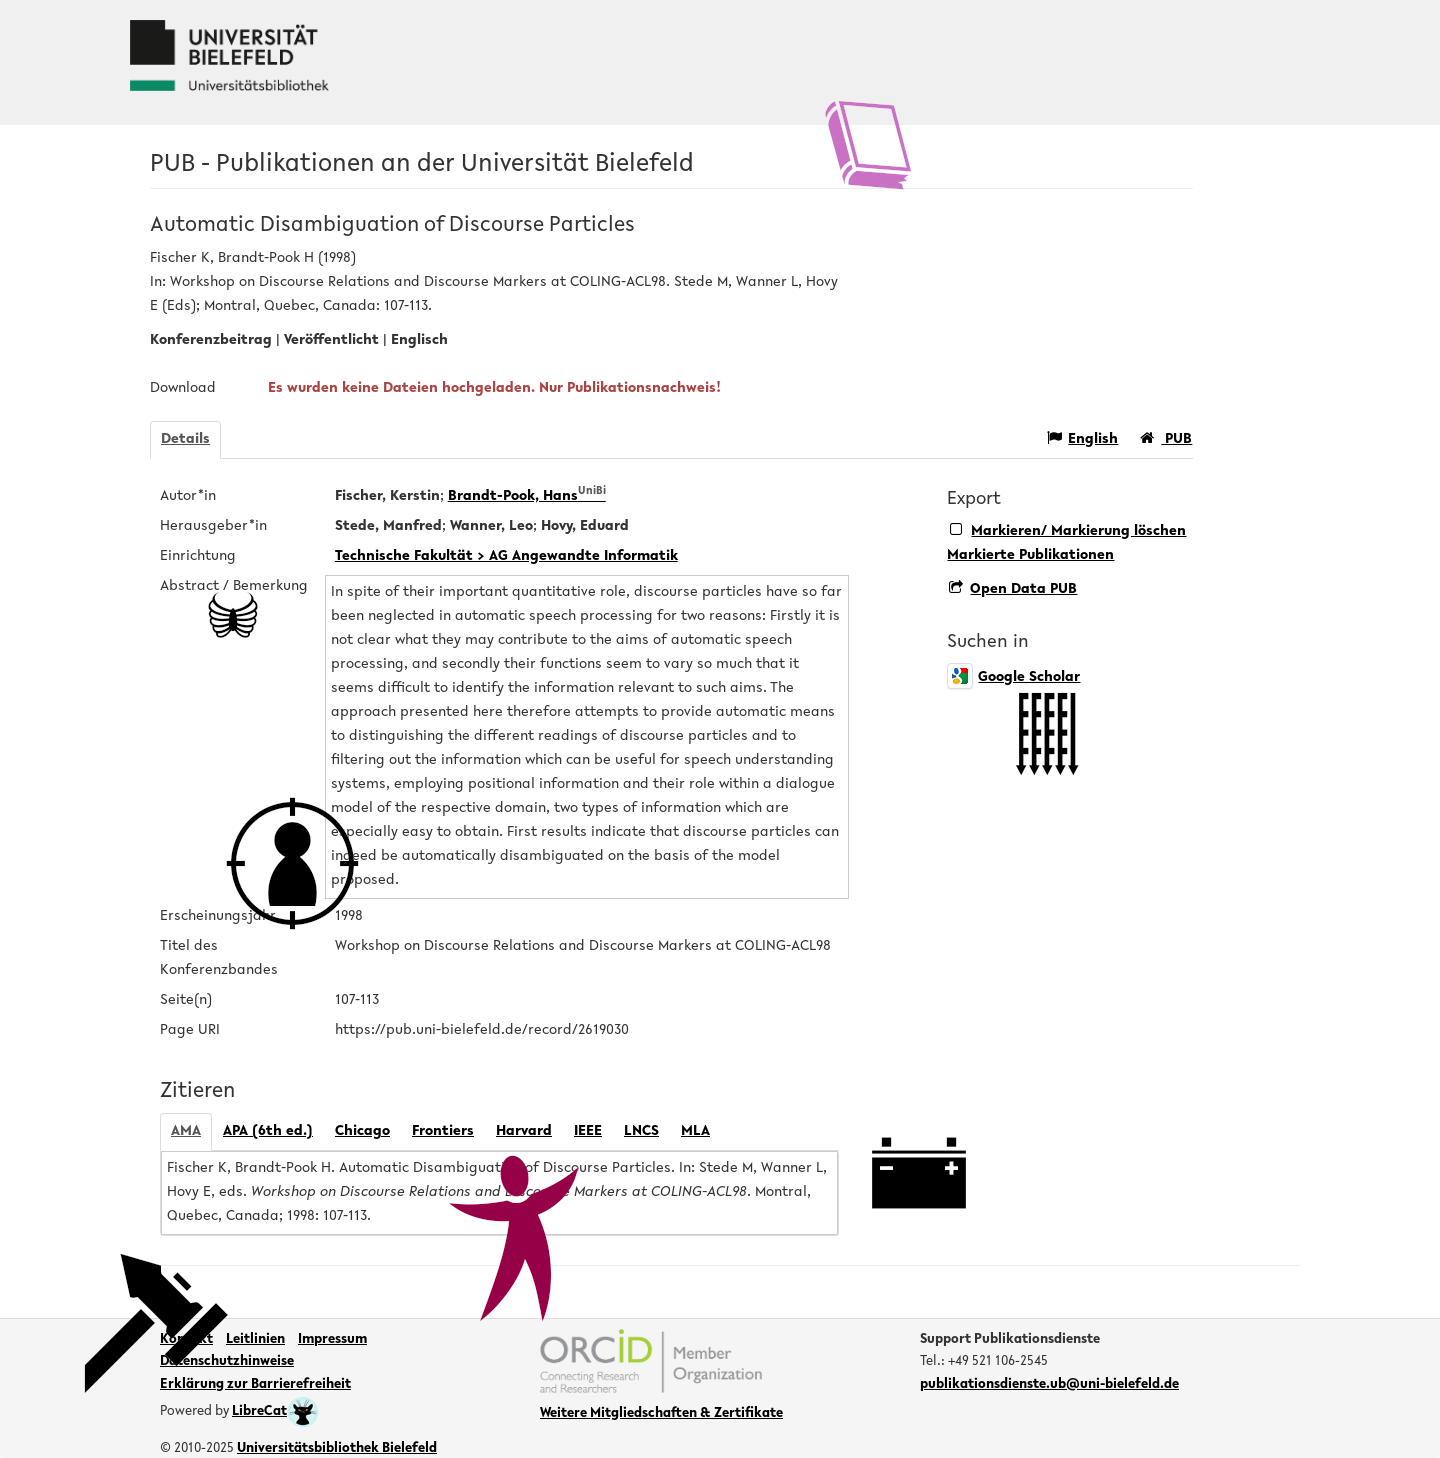 The height and width of the screenshot is (1458, 1440). What do you see at coordinates (233, 616) in the screenshot?
I see `view skeletal anatomy or bone structure details` at bounding box center [233, 616].